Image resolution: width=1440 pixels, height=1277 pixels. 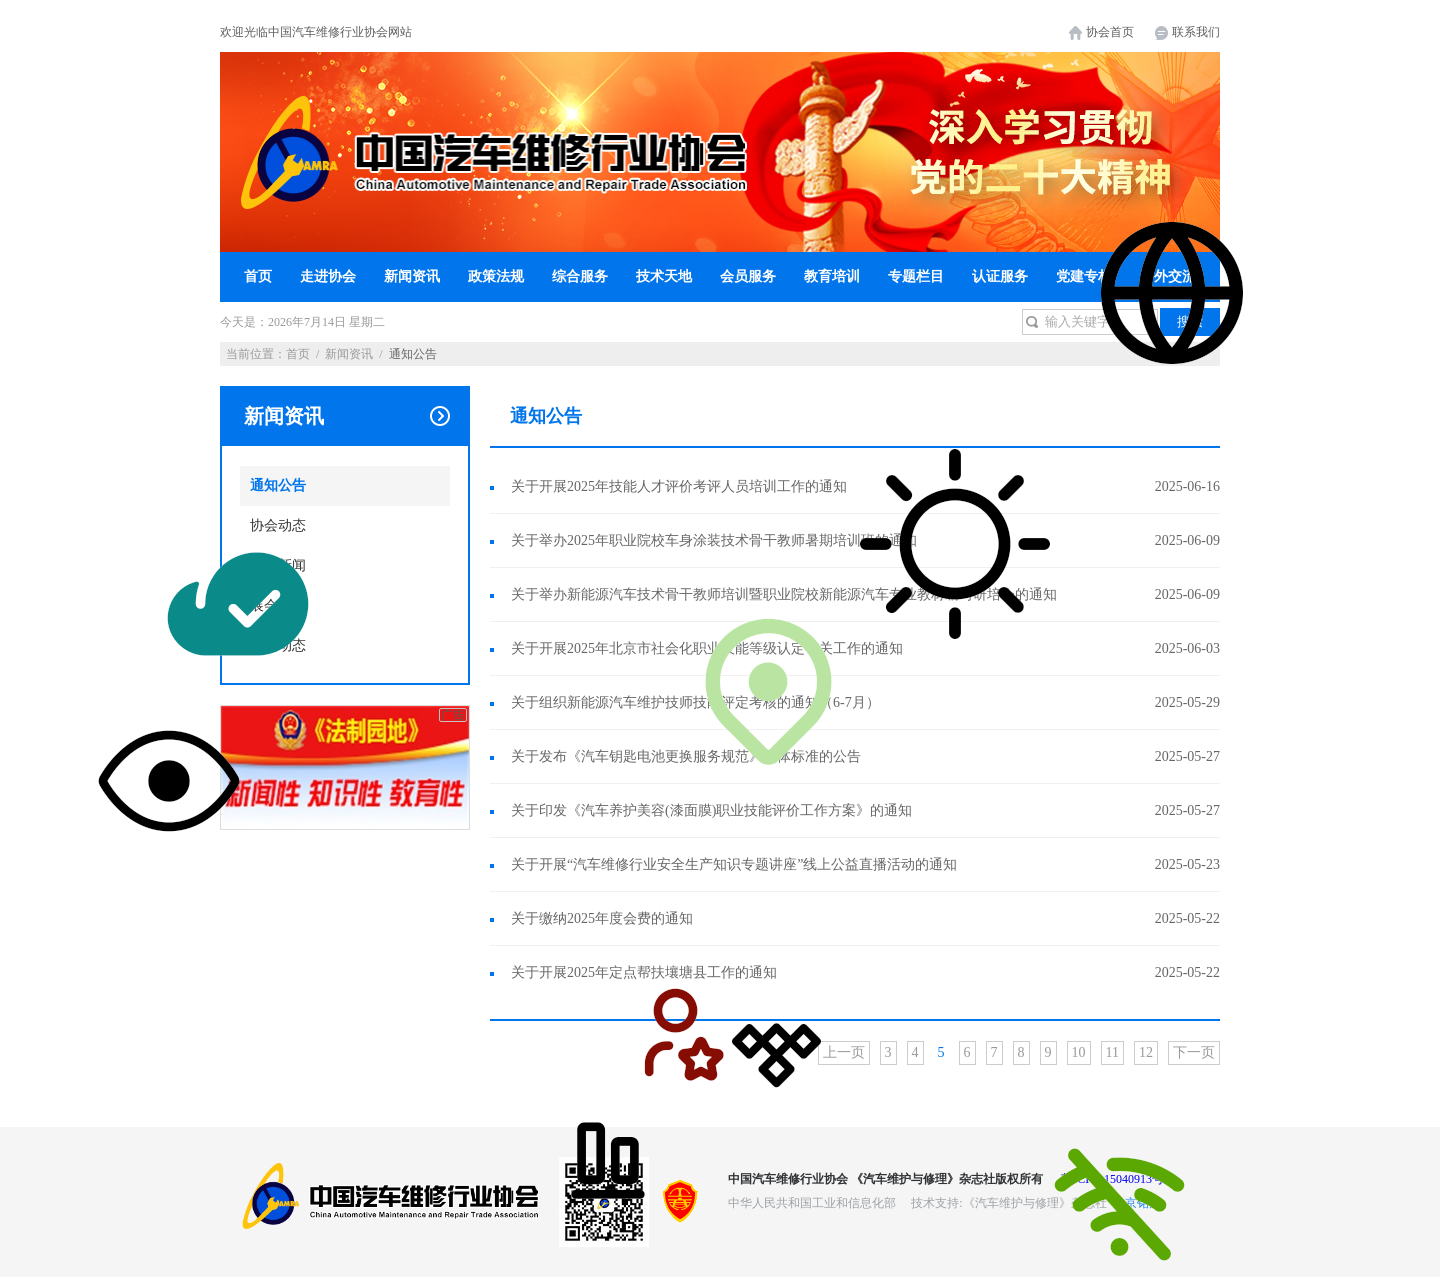 I want to click on view or set your current location, so click(x=768, y=691).